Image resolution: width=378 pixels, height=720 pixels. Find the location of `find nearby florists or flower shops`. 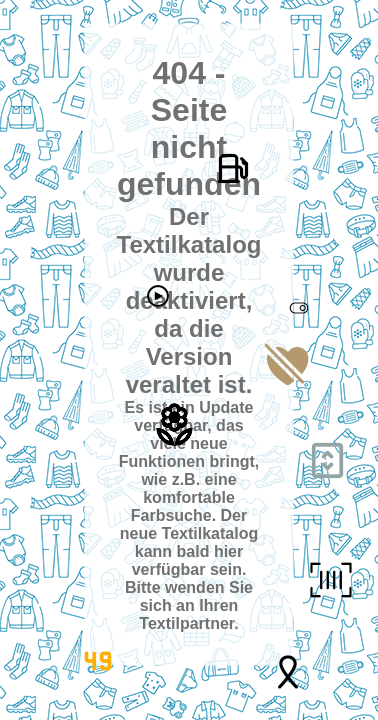

find nearby florists or flower shops is located at coordinates (174, 425).